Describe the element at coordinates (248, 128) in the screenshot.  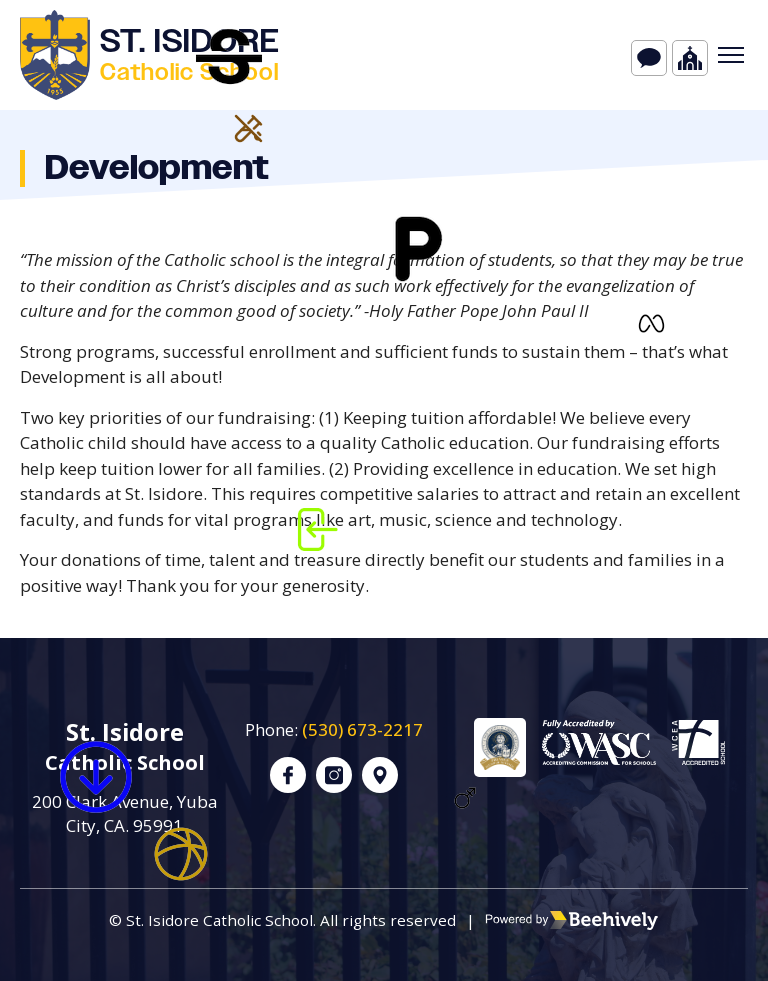
I see `disable or stop testing functionality` at that location.